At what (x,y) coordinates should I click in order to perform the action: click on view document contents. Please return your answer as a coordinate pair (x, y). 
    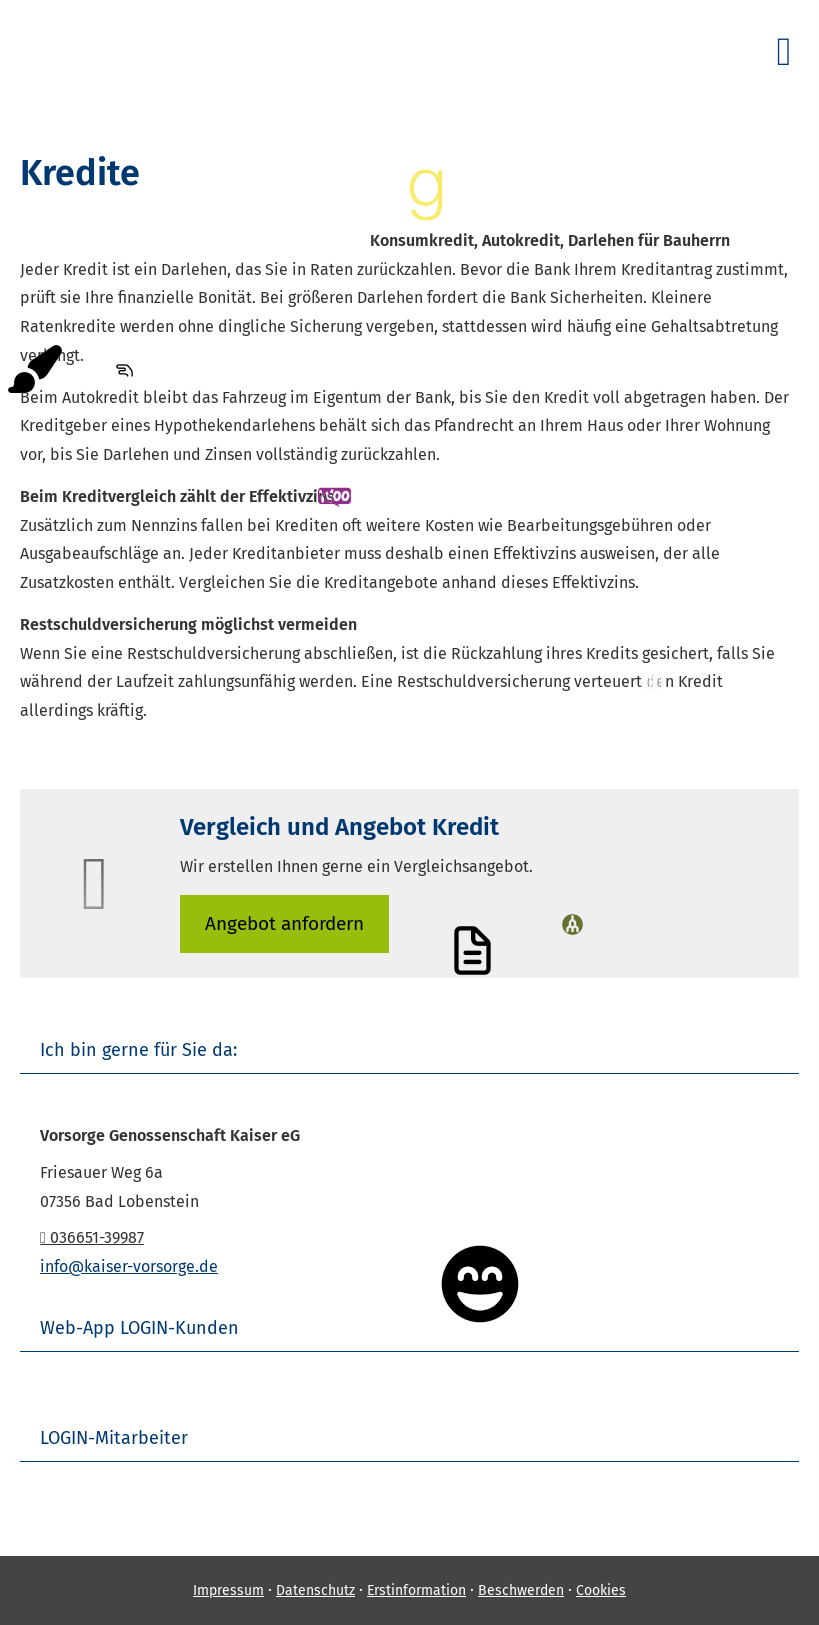
    Looking at the image, I should click on (472, 950).